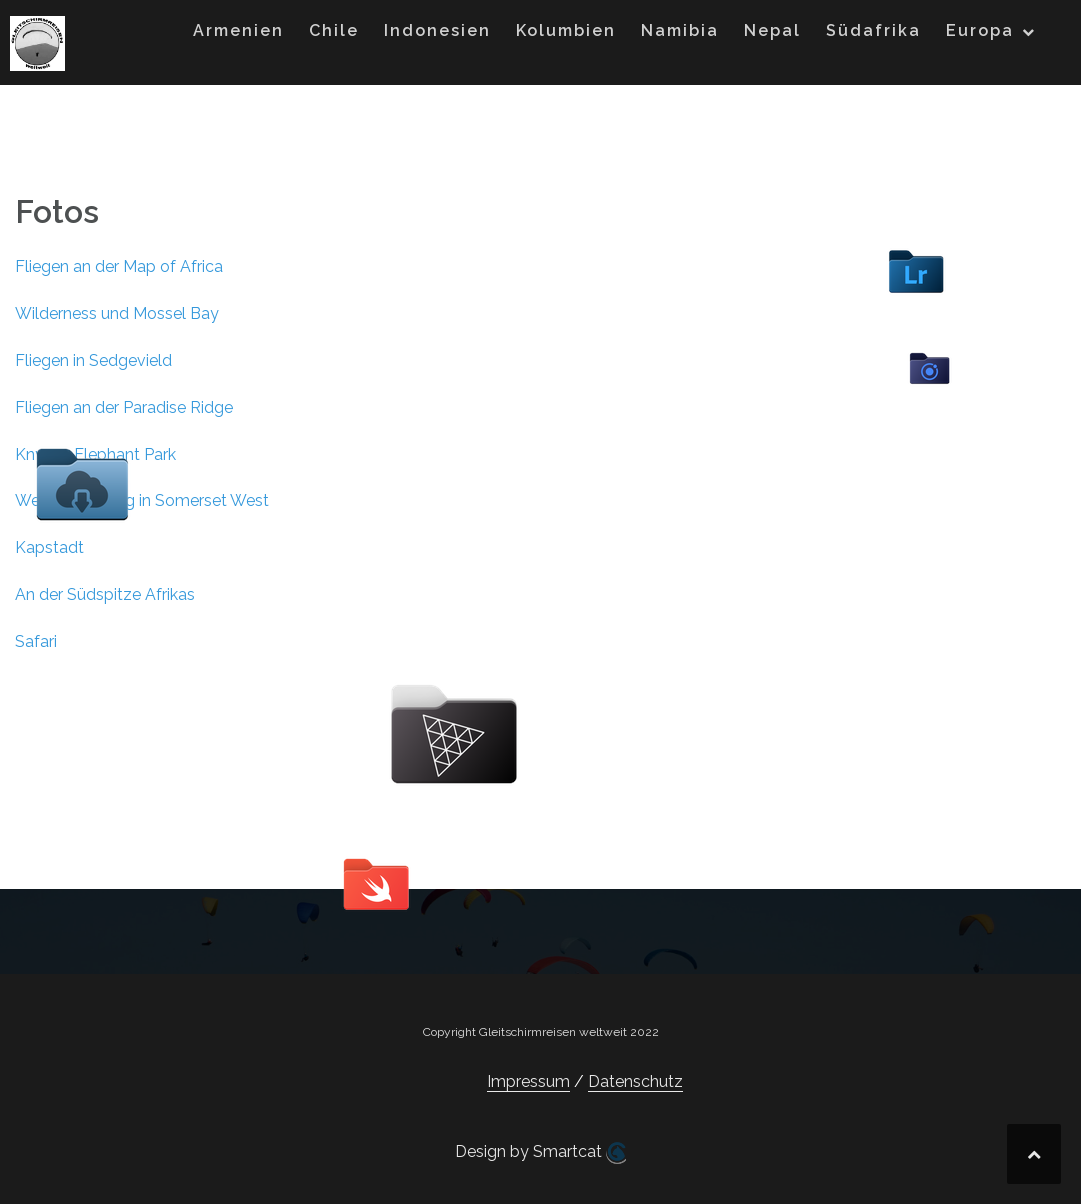 This screenshot has width=1081, height=1204. Describe the element at coordinates (929, 369) in the screenshot. I see `open ionic framework project folder` at that location.